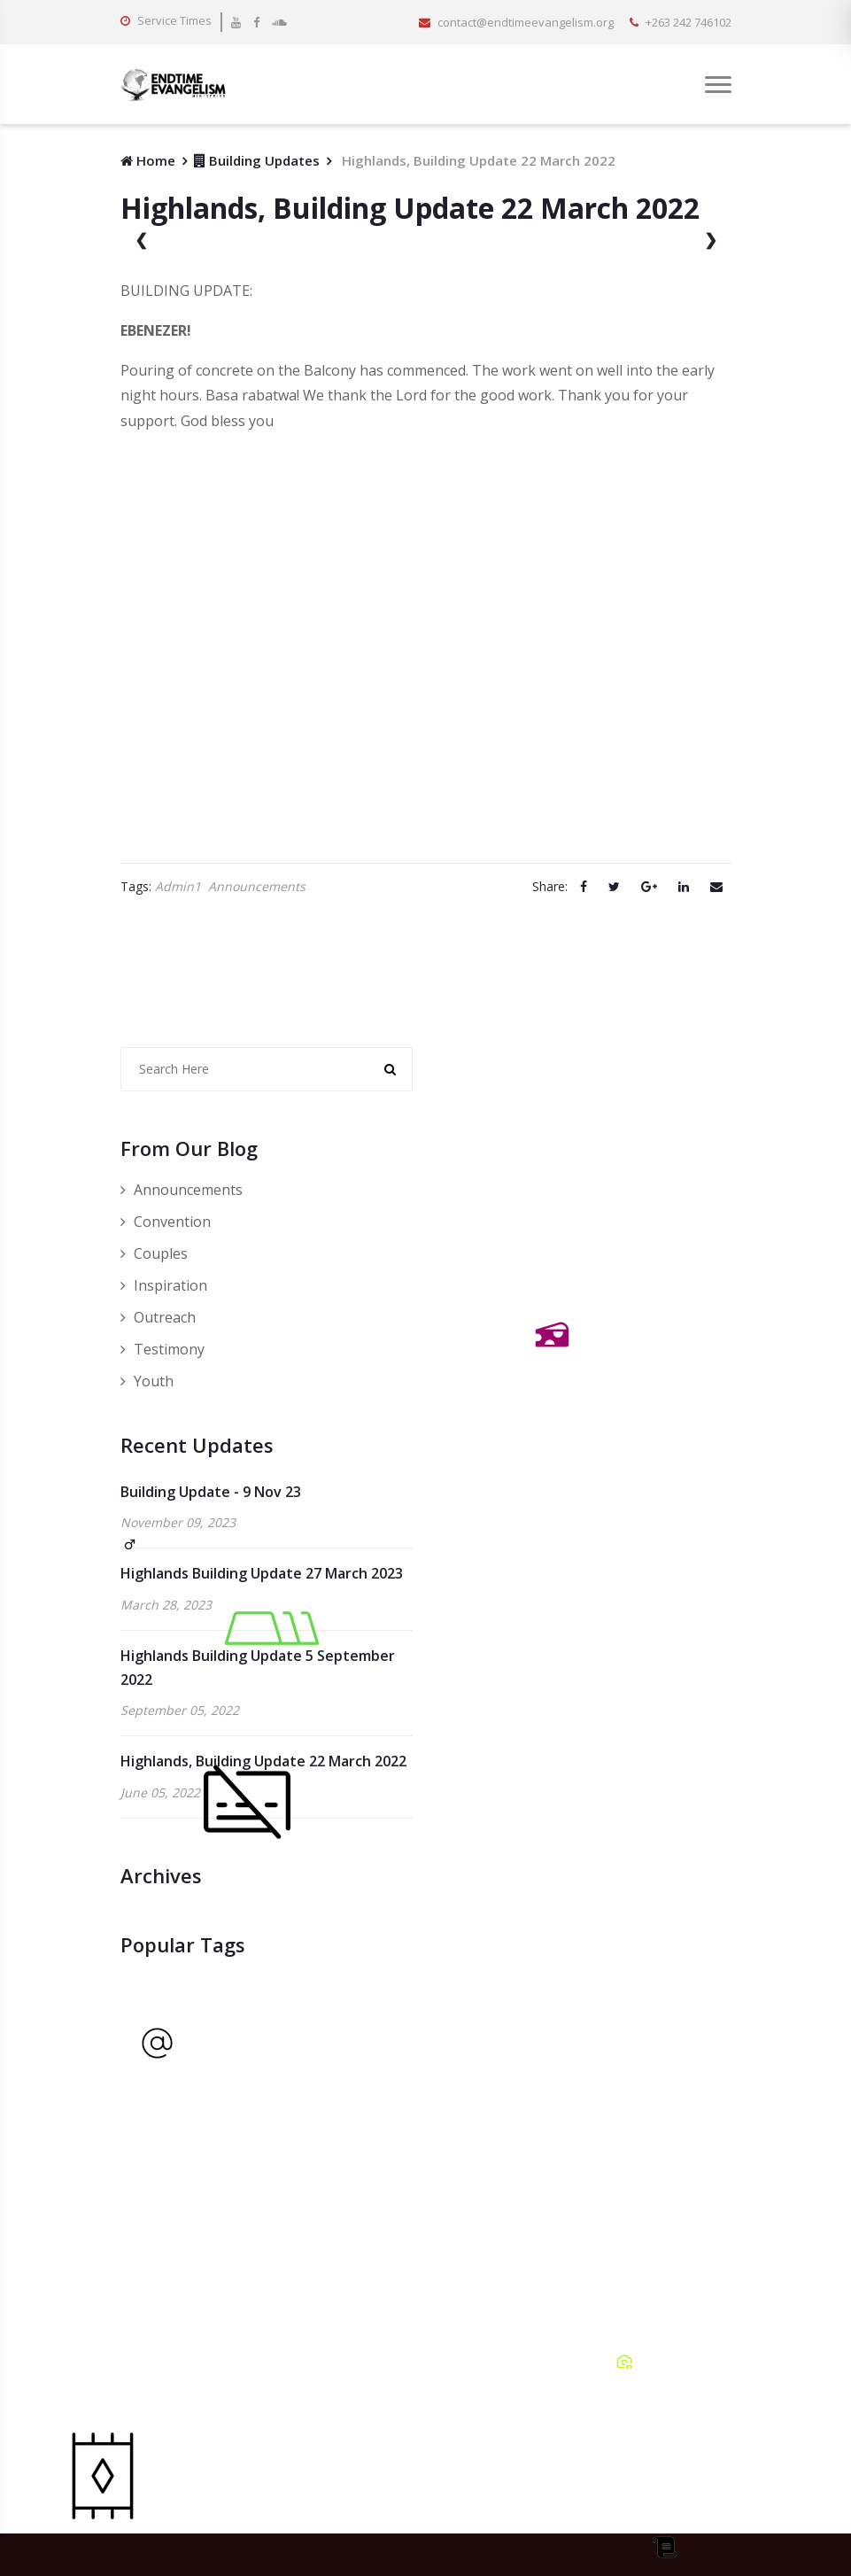 The image size is (851, 2576). Describe the element at coordinates (552, 1336) in the screenshot. I see `indicates dairy or cheese-related content` at that location.